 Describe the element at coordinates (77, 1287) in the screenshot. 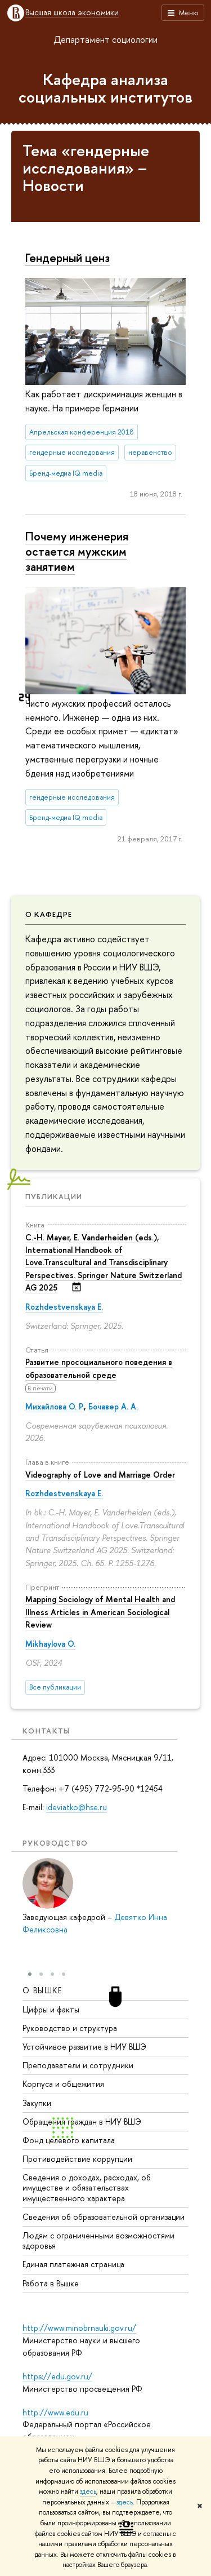

I see `a cancelled or unavailable calendar event` at that location.